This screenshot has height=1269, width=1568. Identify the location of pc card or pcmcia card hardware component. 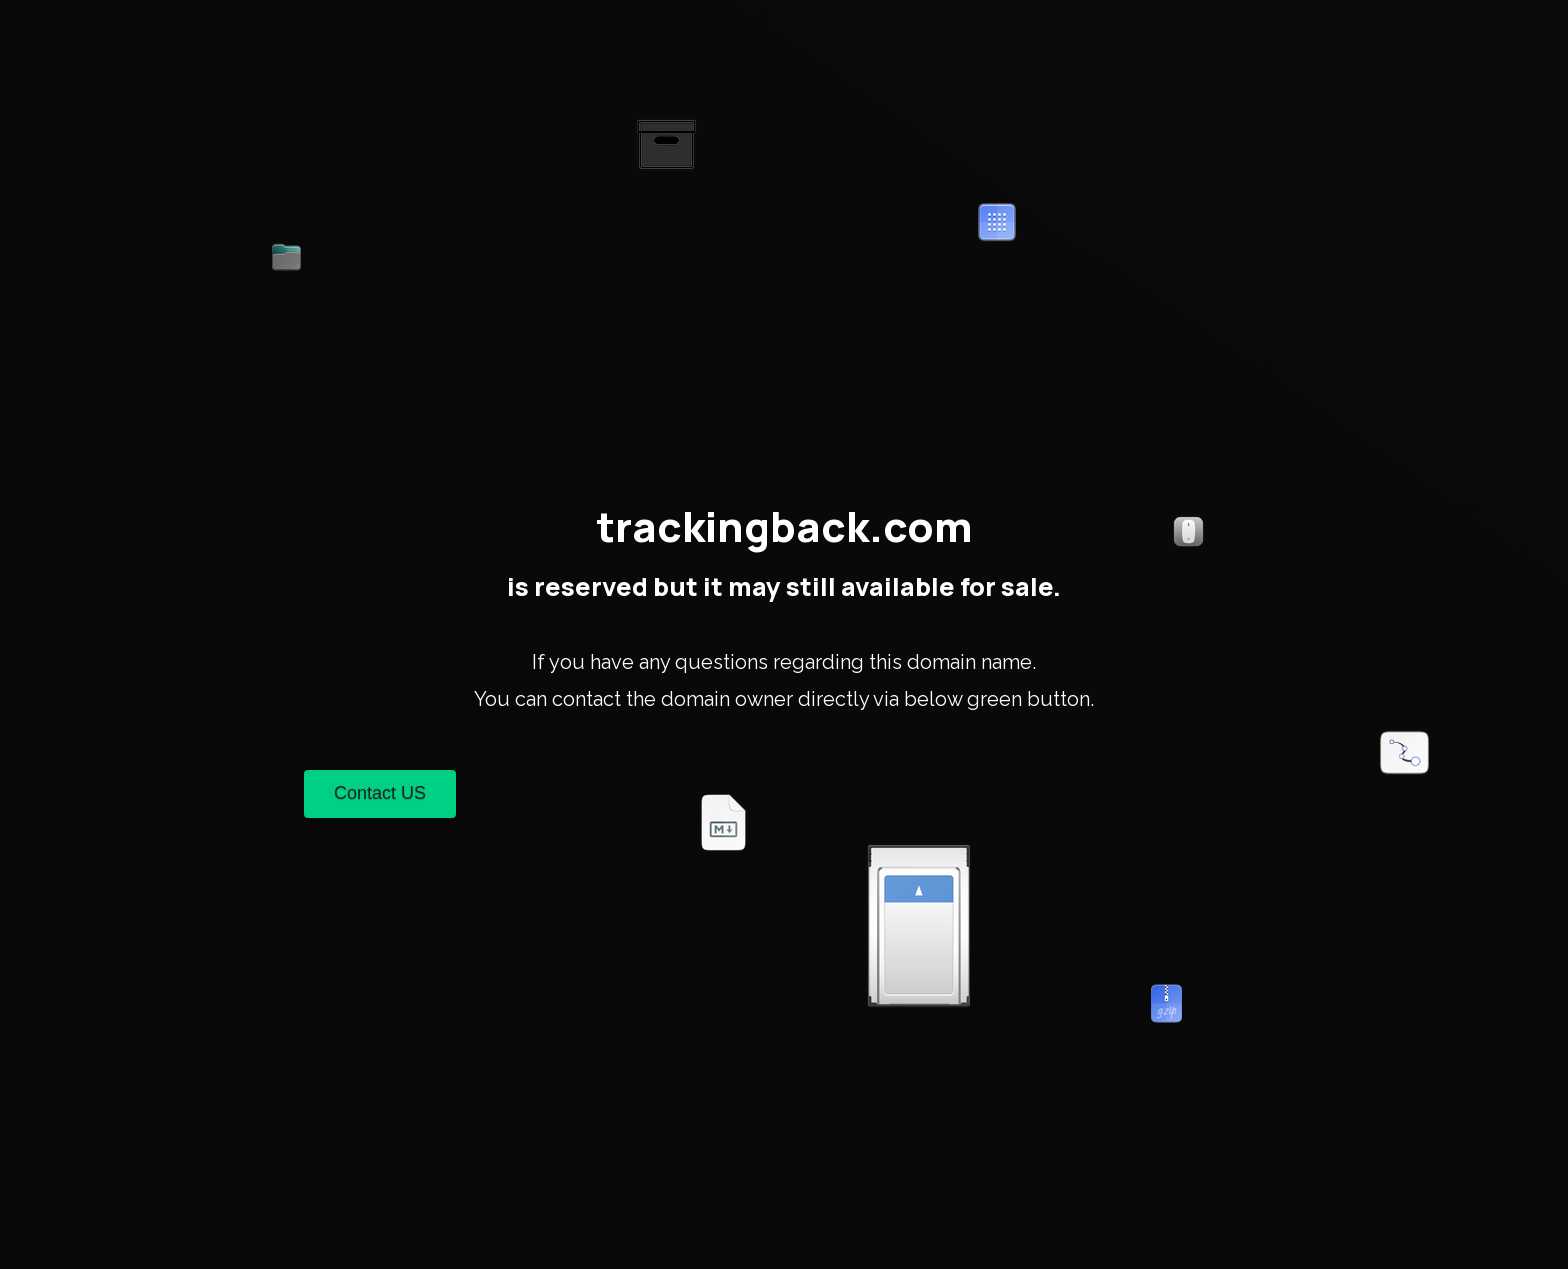
(919, 926).